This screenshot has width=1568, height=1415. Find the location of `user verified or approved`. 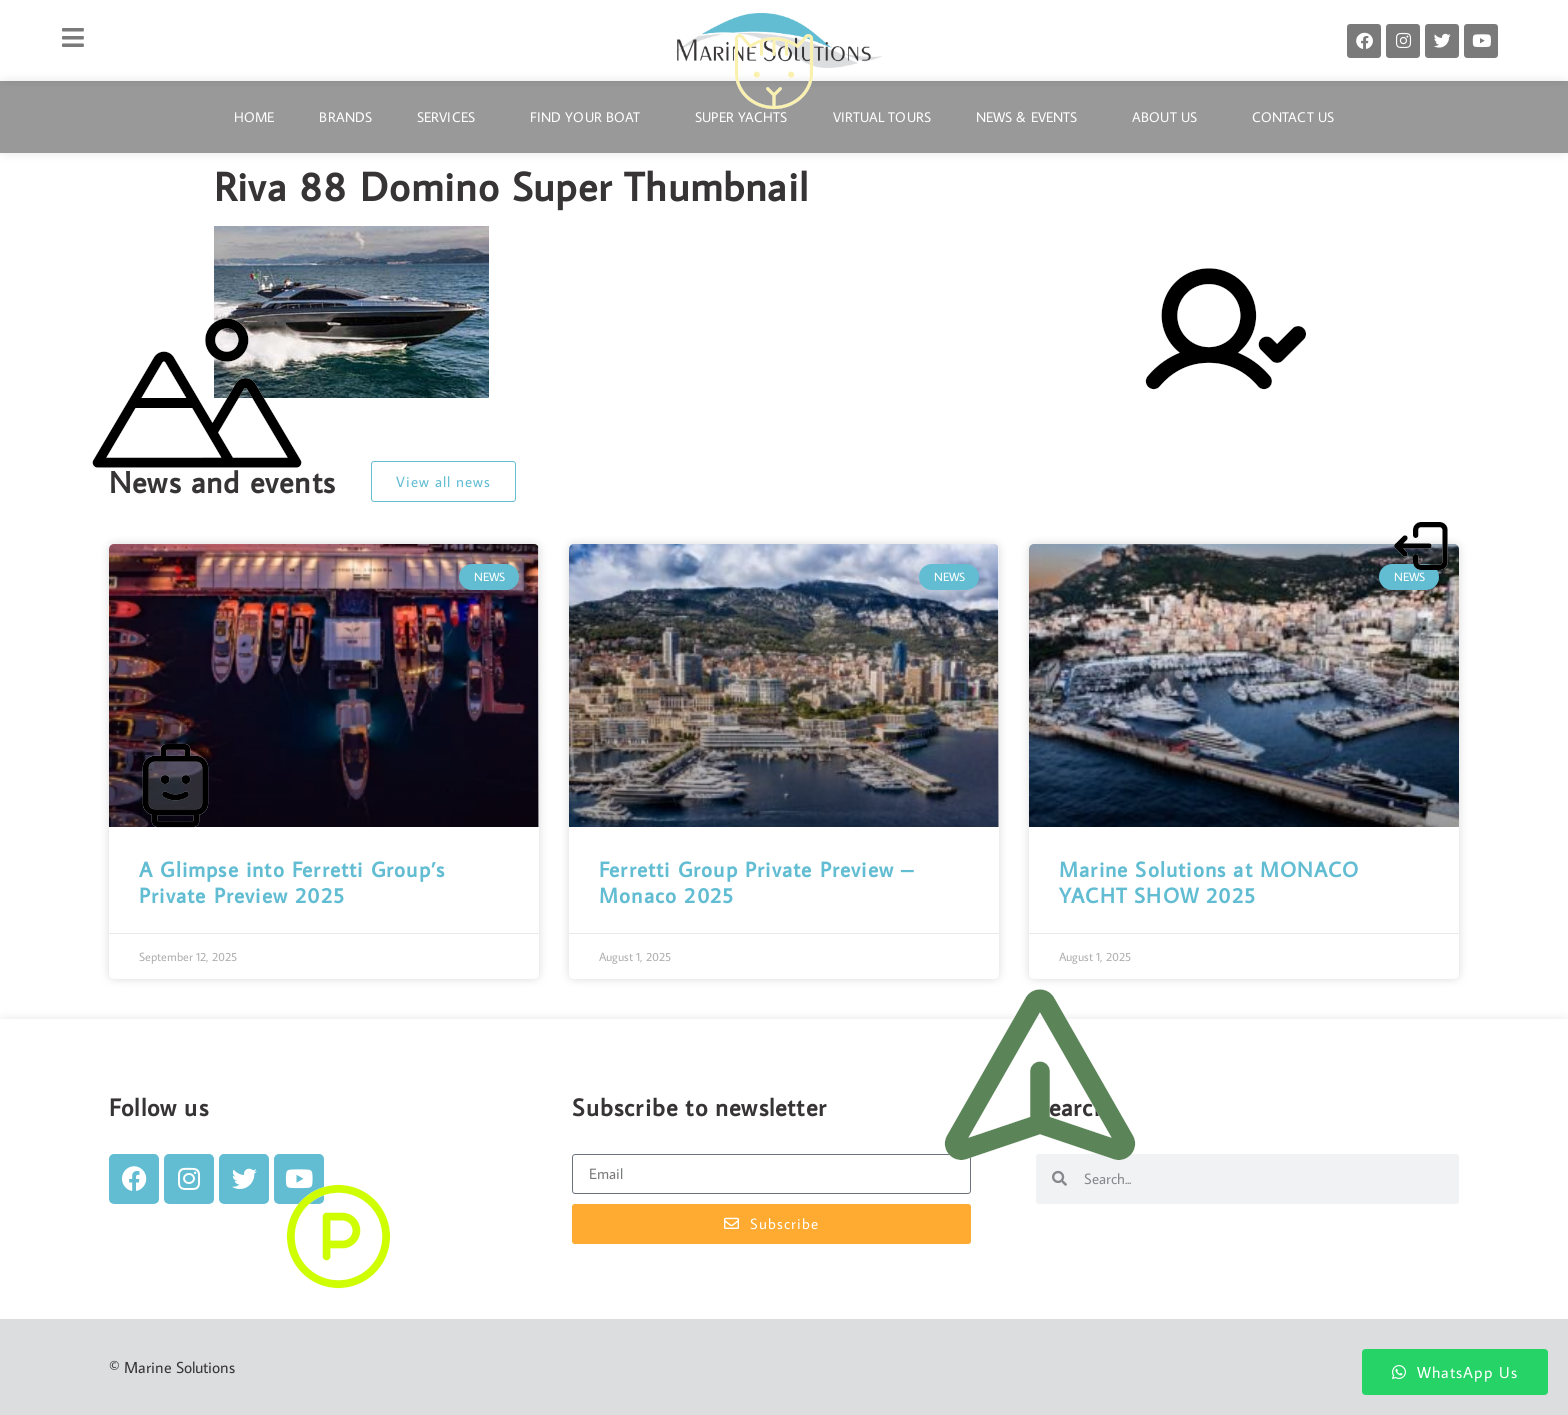

user verified or approved is located at coordinates (1222, 334).